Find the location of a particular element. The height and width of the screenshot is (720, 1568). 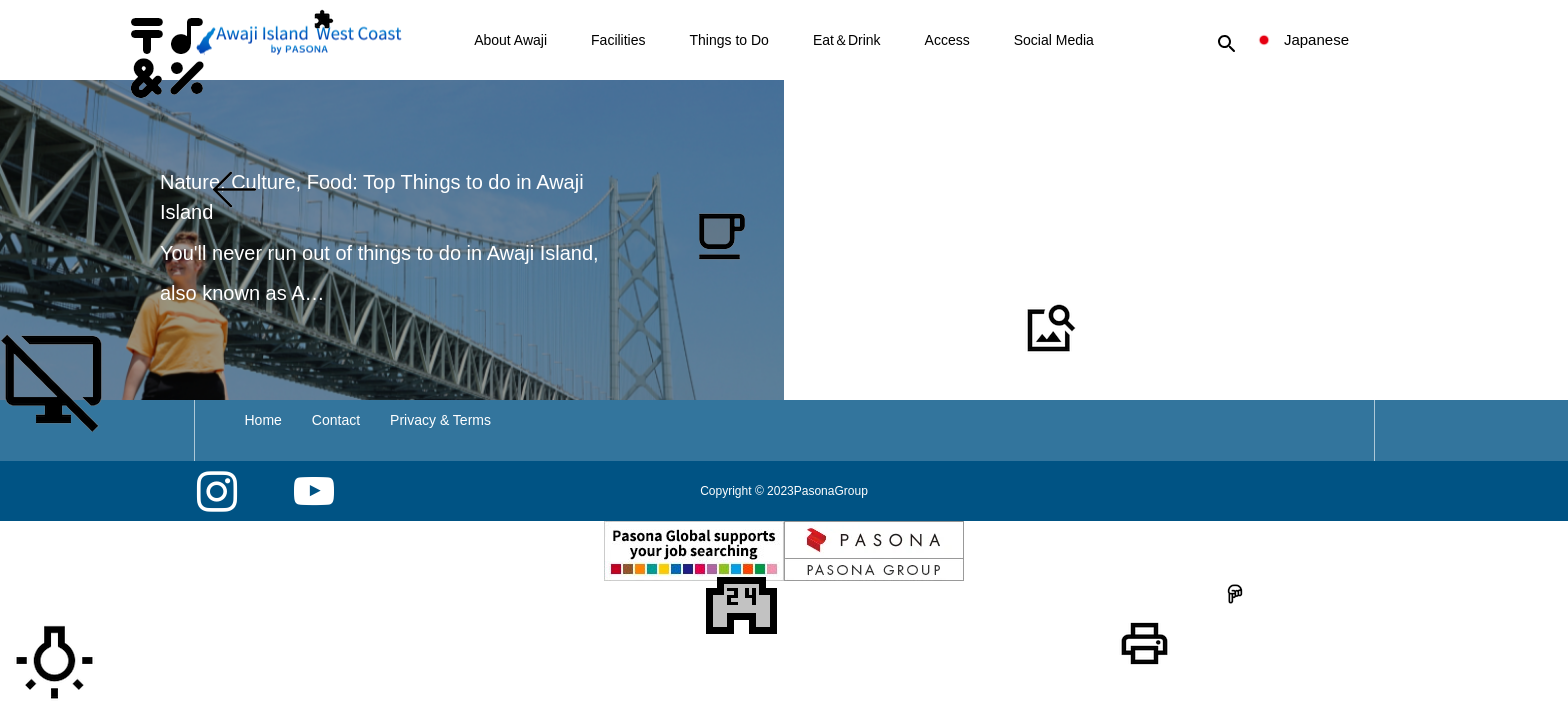

access café or coffee shop locations is located at coordinates (719, 236).